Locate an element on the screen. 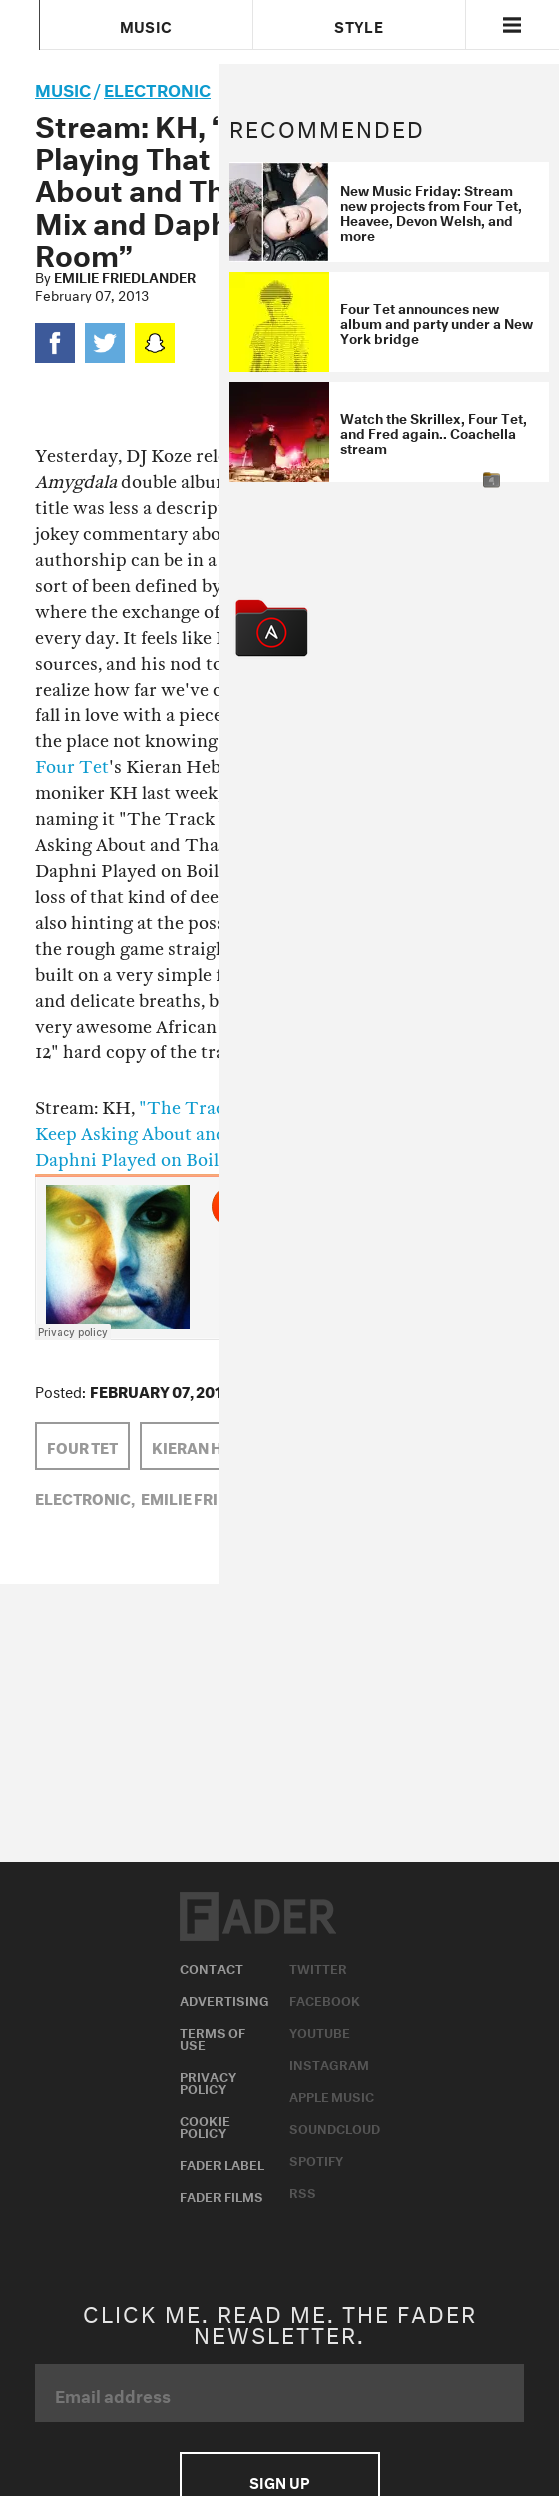 This screenshot has height=2496, width=559. folder containing ansible automation files is located at coordinates (271, 630).